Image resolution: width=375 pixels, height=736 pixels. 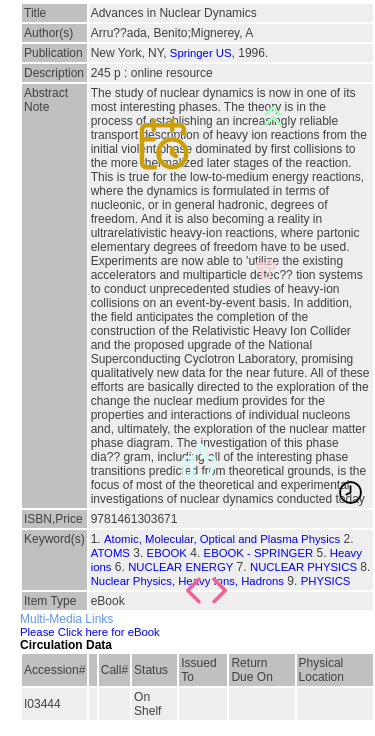 I want to click on schedule an event or appointment, so click(x=163, y=144).